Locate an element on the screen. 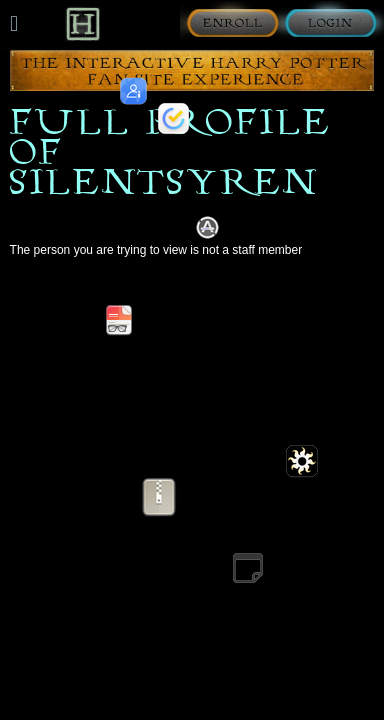 Image resolution: width=384 pixels, height=720 pixels. open ticktick task manager app is located at coordinates (173, 118).